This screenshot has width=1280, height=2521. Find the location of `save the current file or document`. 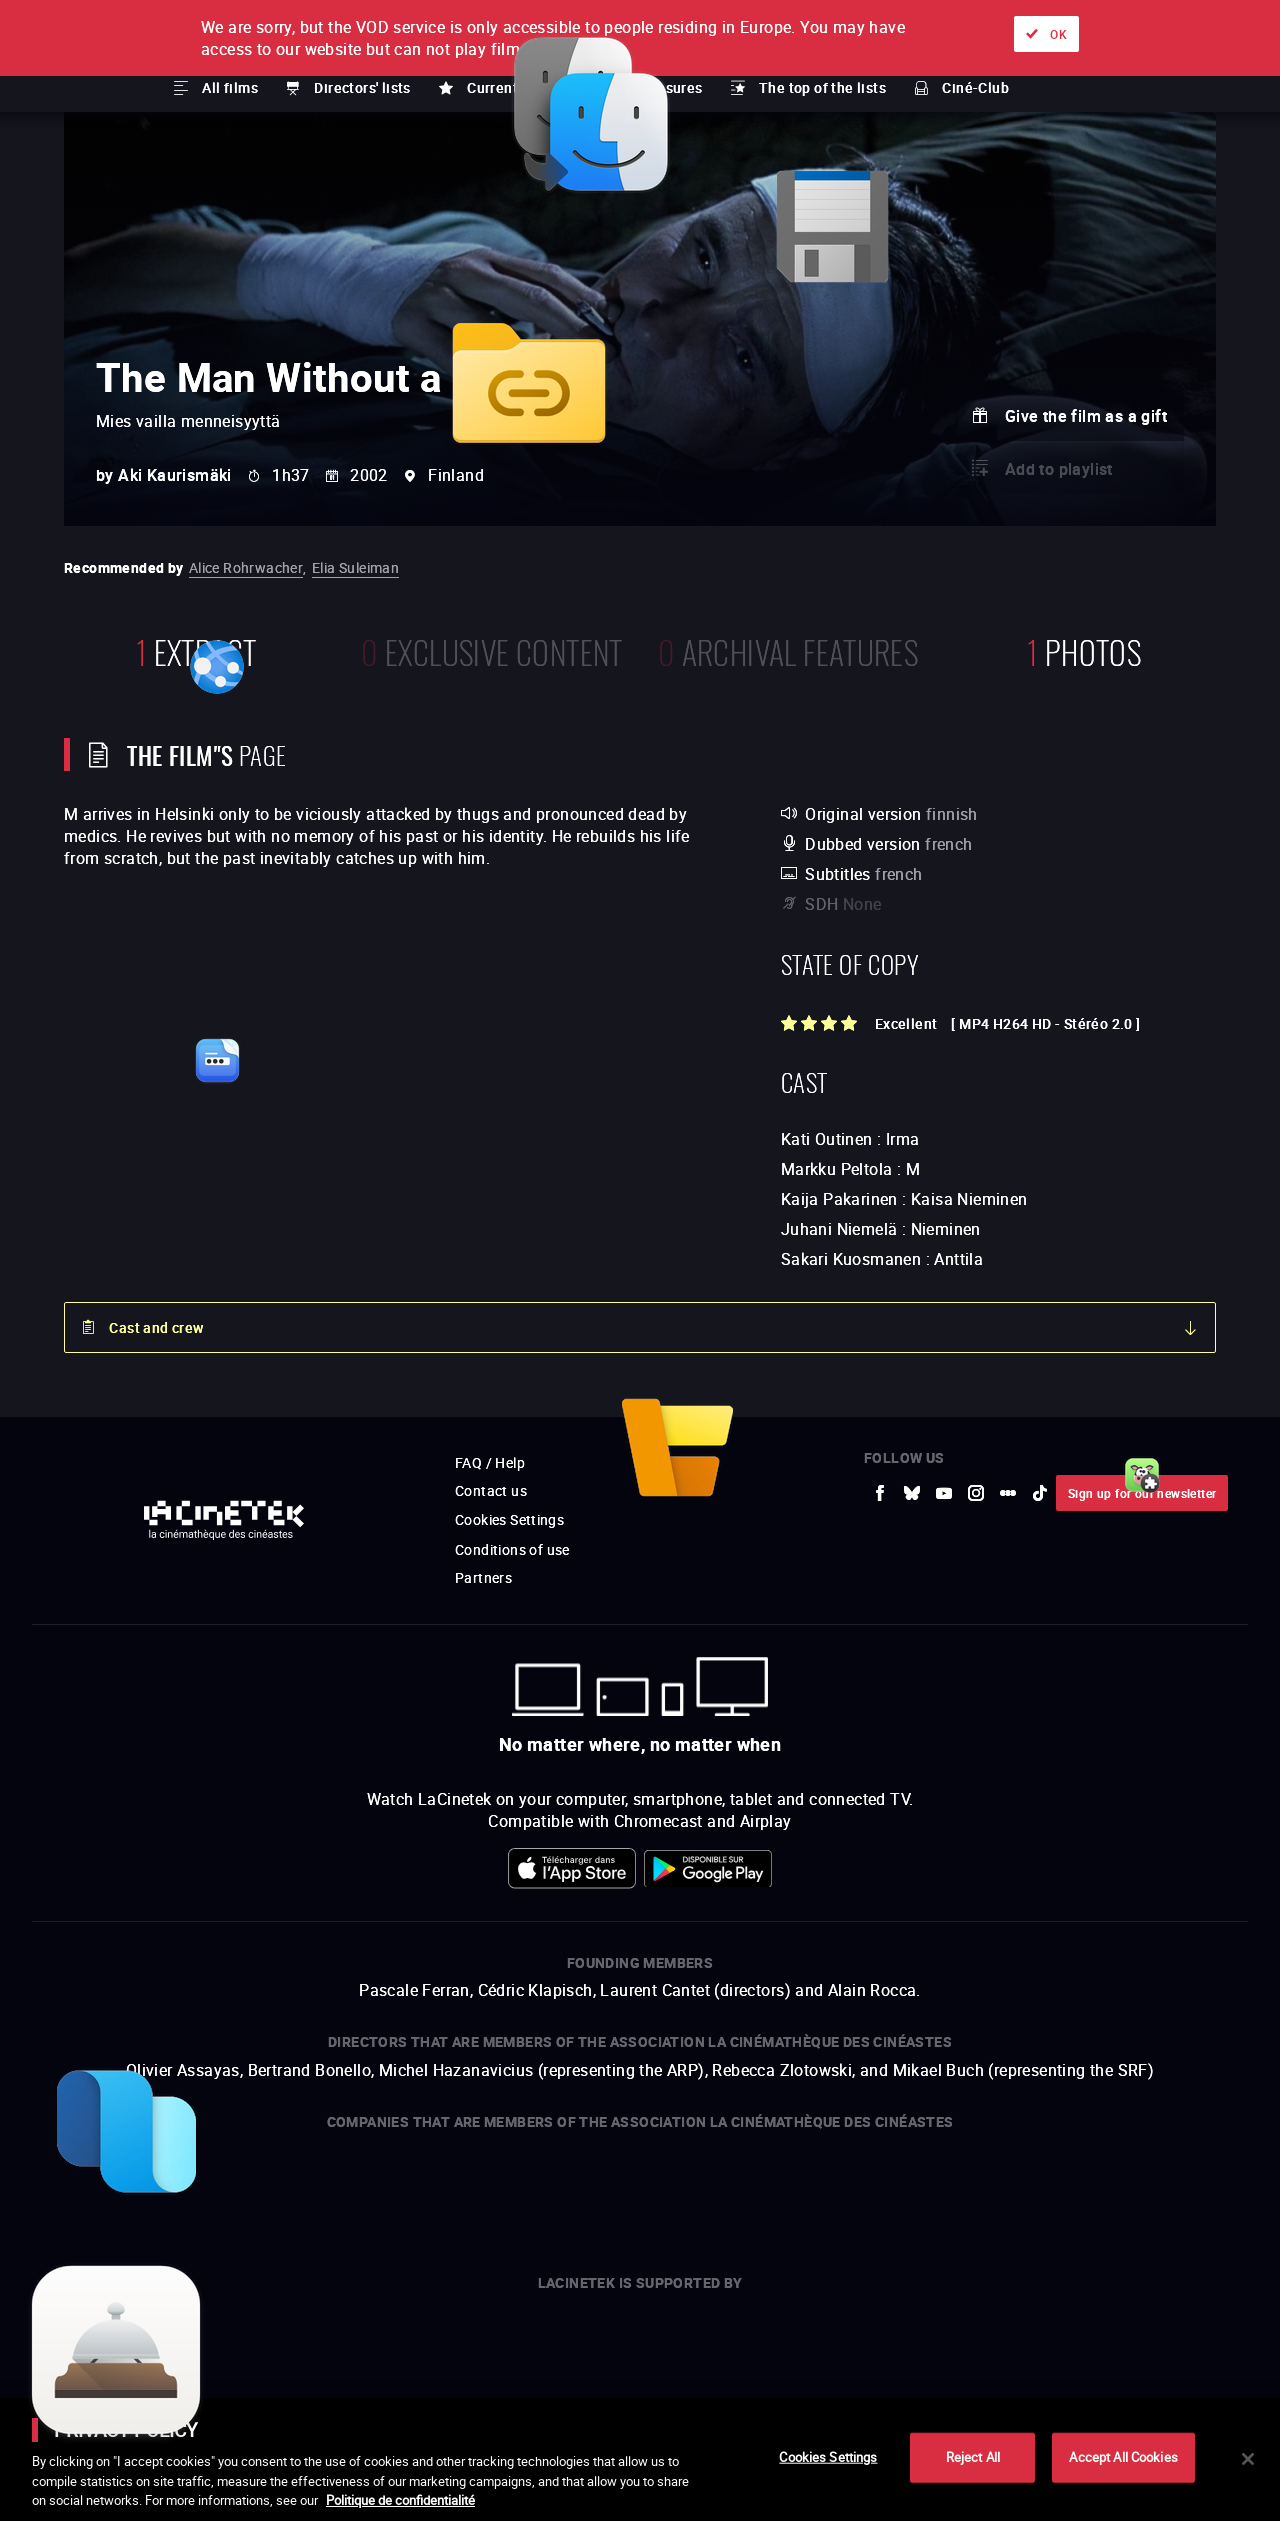

save the current file or document is located at coordinates (832, 226).